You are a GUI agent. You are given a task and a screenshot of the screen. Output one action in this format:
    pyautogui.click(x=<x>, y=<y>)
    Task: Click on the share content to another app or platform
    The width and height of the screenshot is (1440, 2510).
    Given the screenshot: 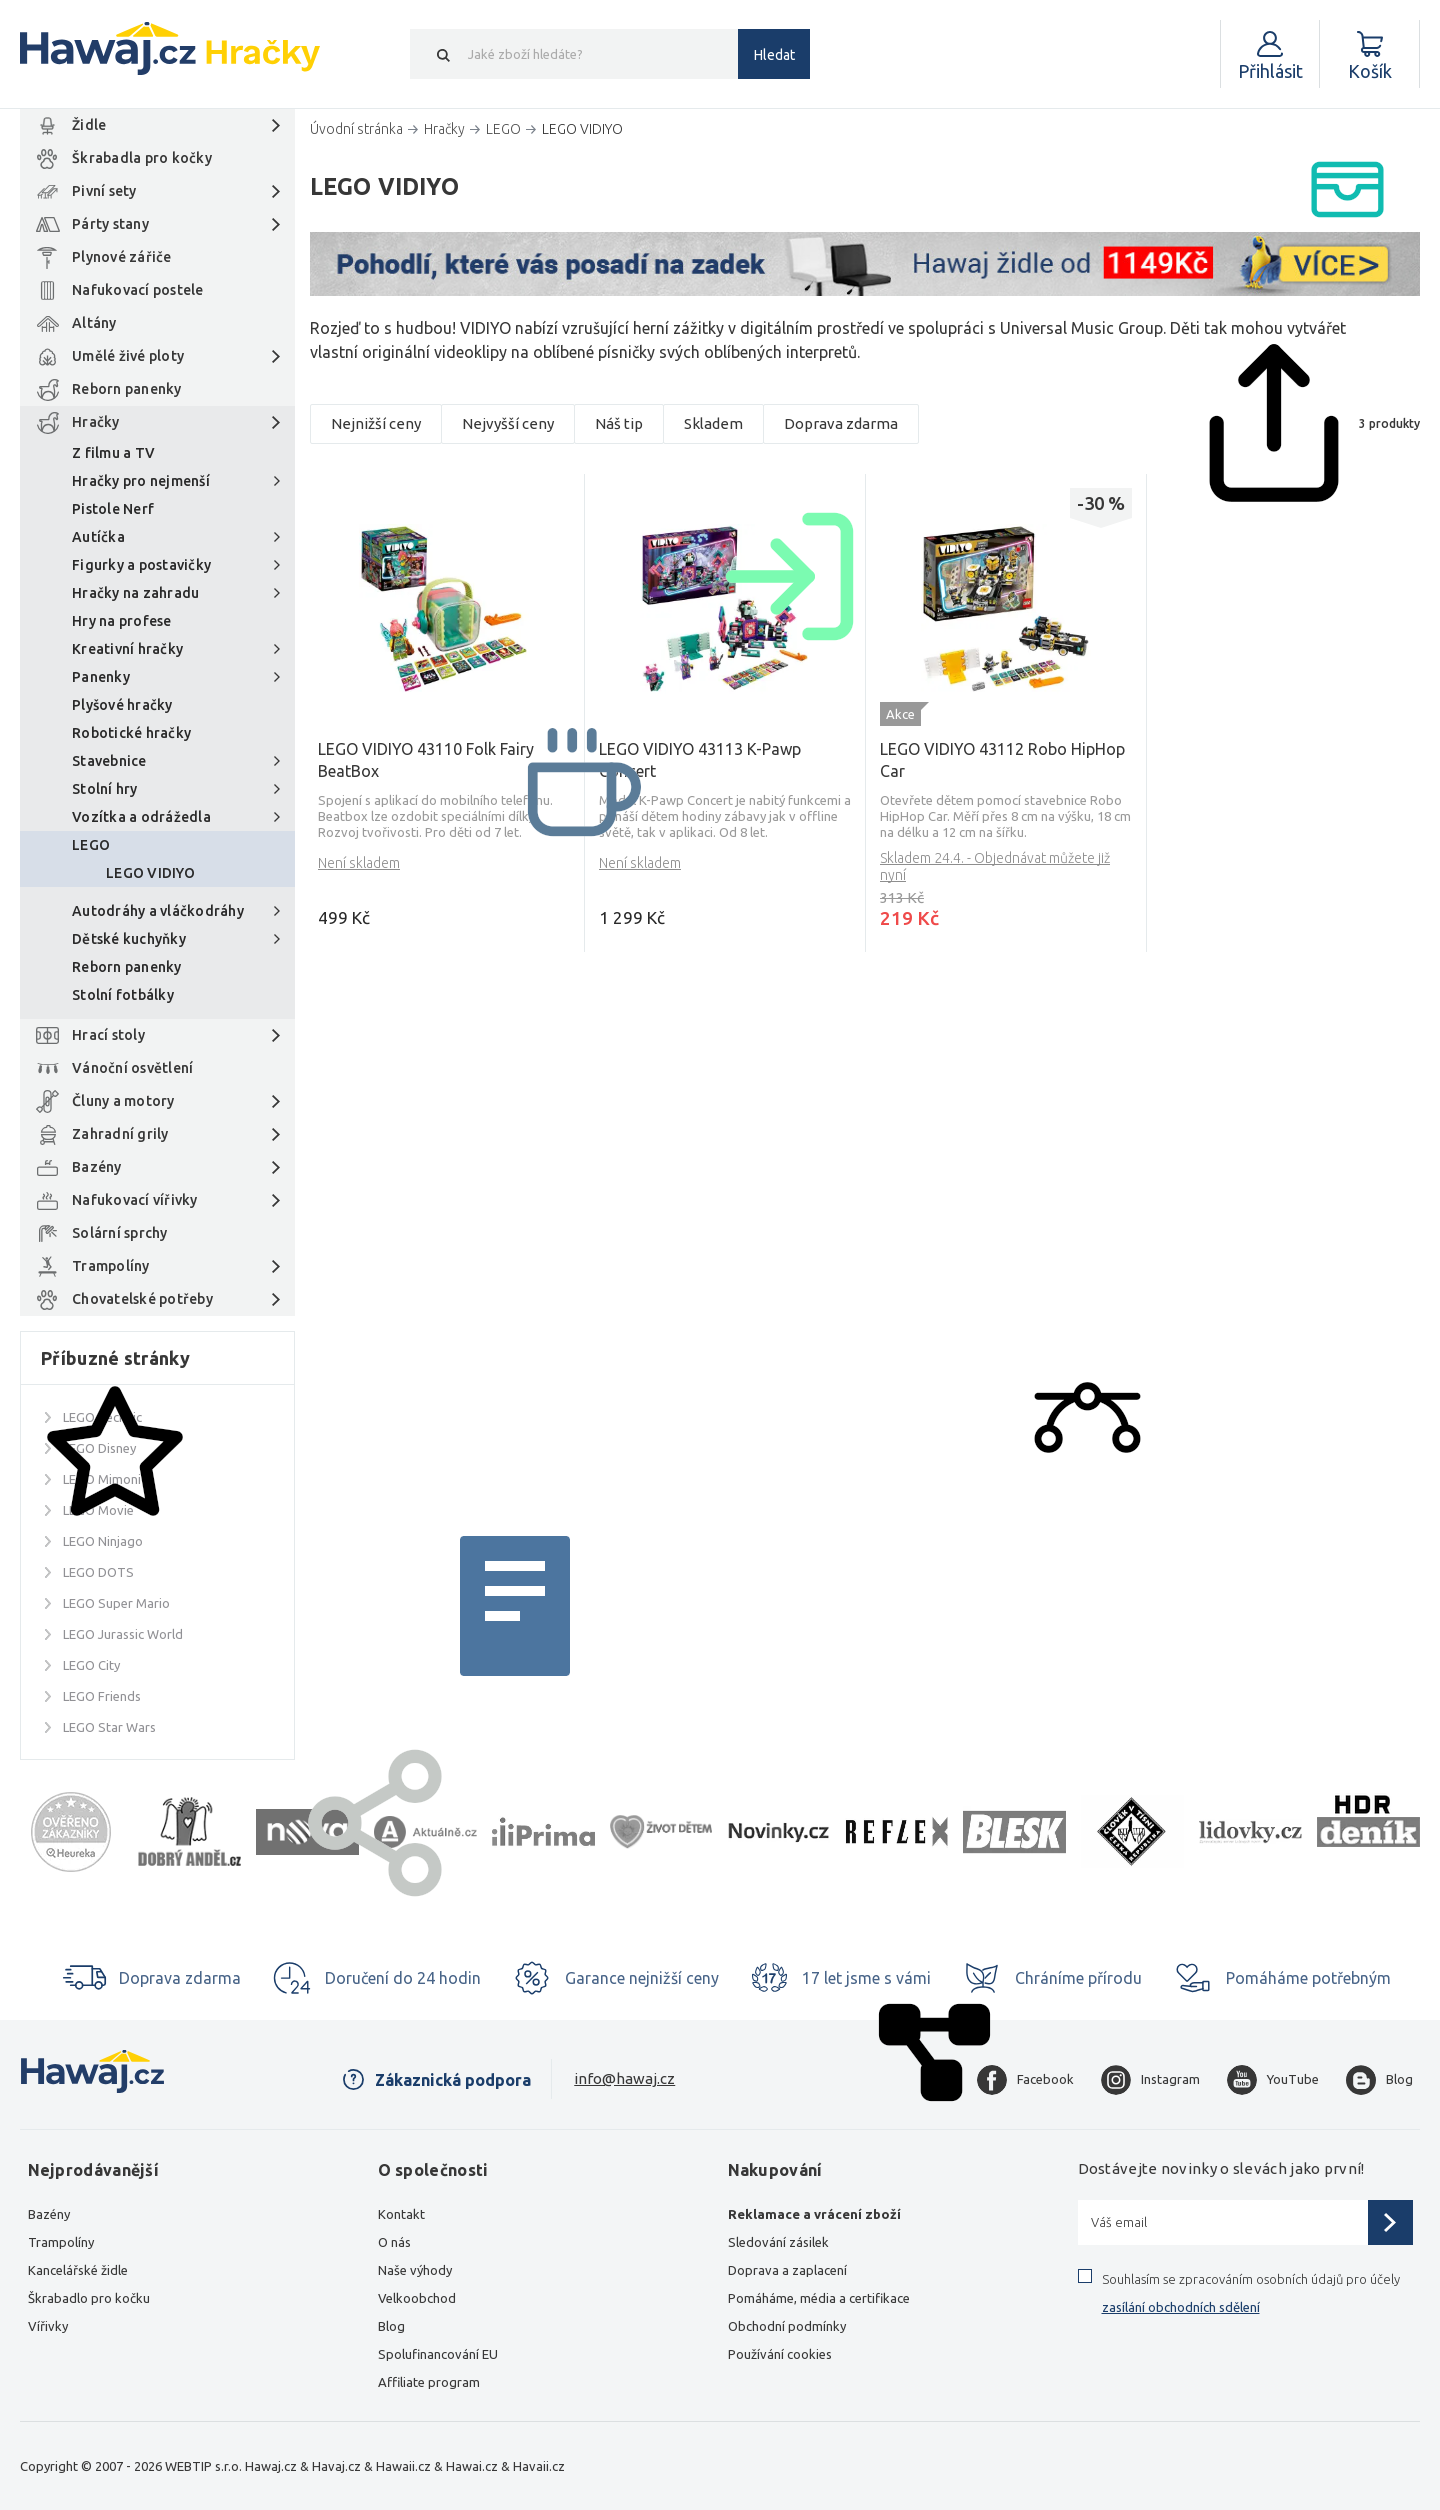 What is the action you would take?
    pyautogui.click(x=1274, y=423)
    